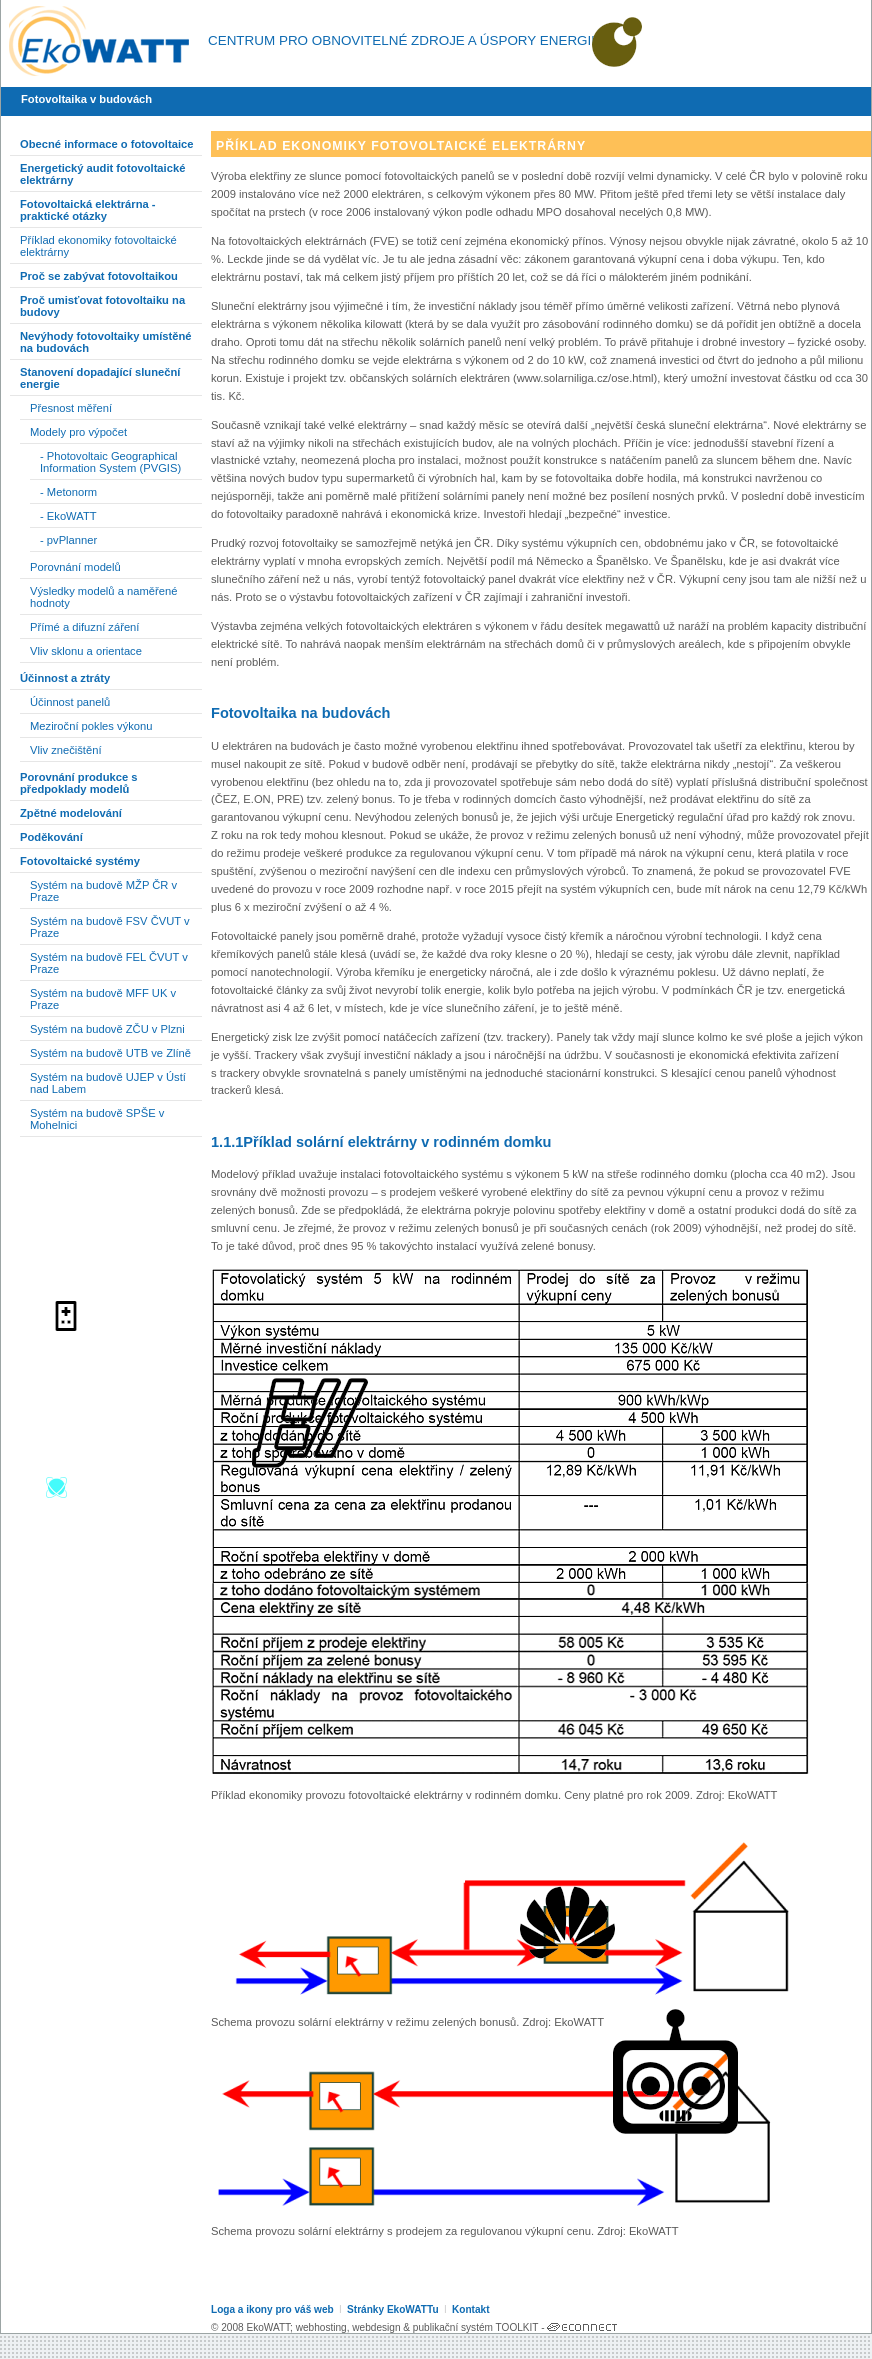 The image size is (872, 2359). What do you see at coordinates (617, 42) in the screenshot?
I see `moonrepo logo` at bounding box center [617, 42].